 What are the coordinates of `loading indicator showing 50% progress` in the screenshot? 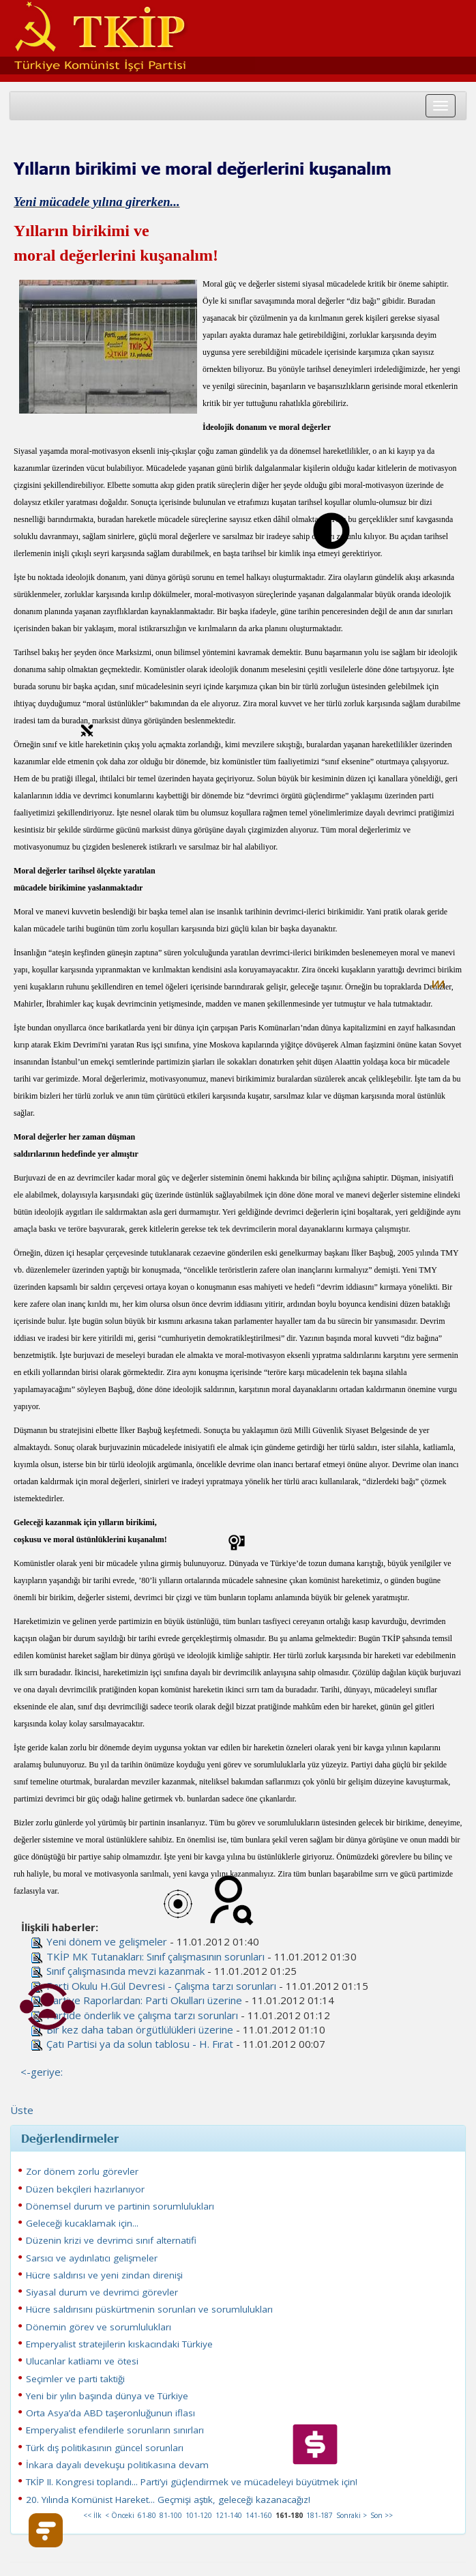 It's located at (331, 531).